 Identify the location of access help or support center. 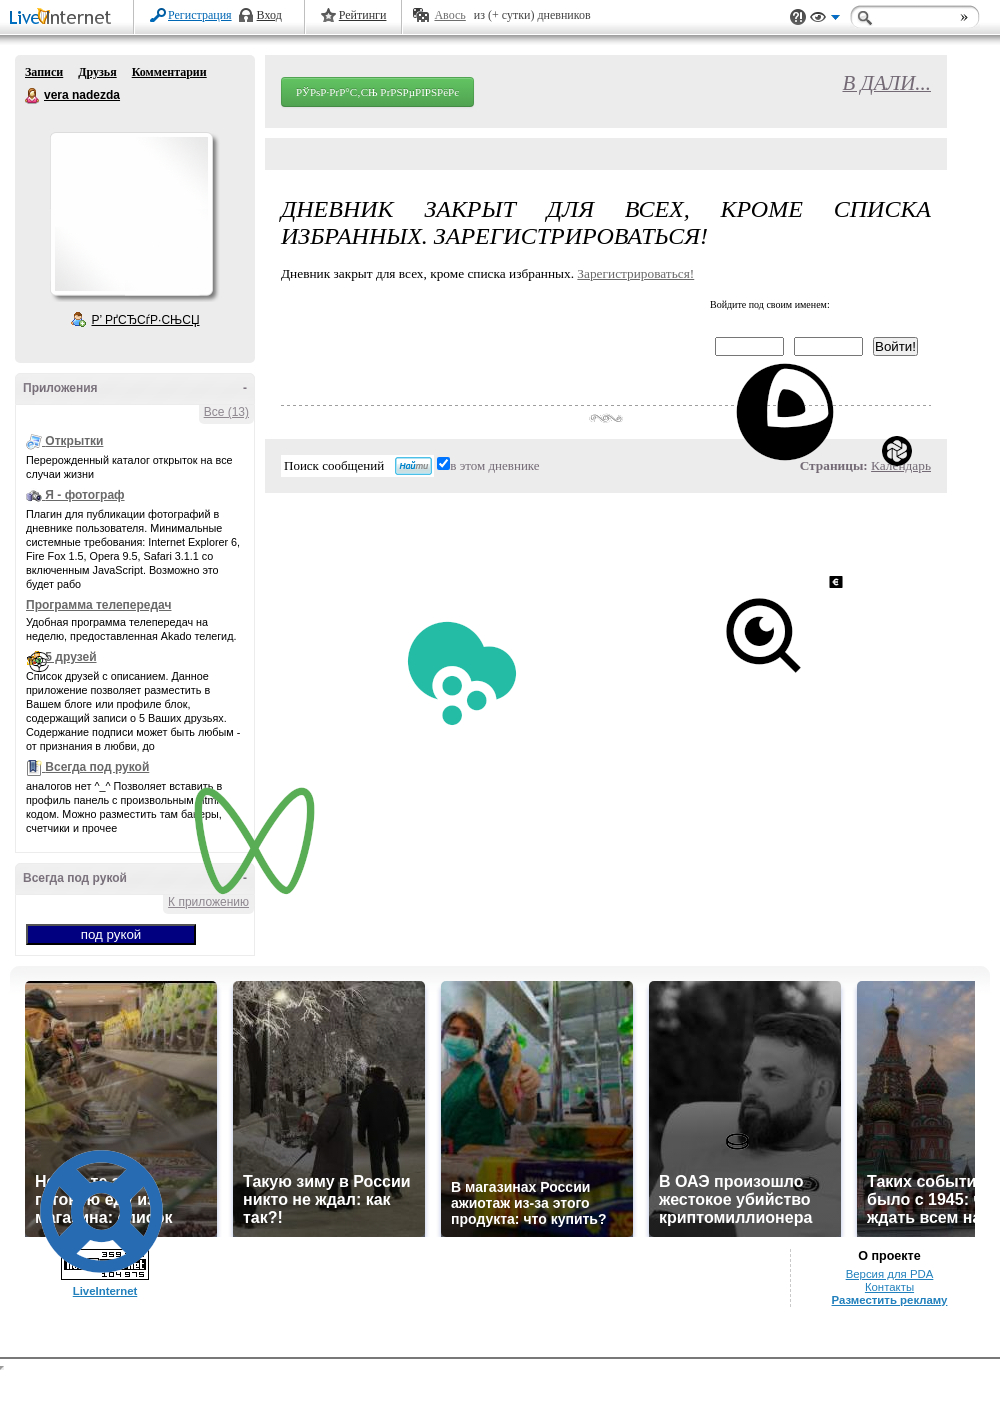
(101, 1211).